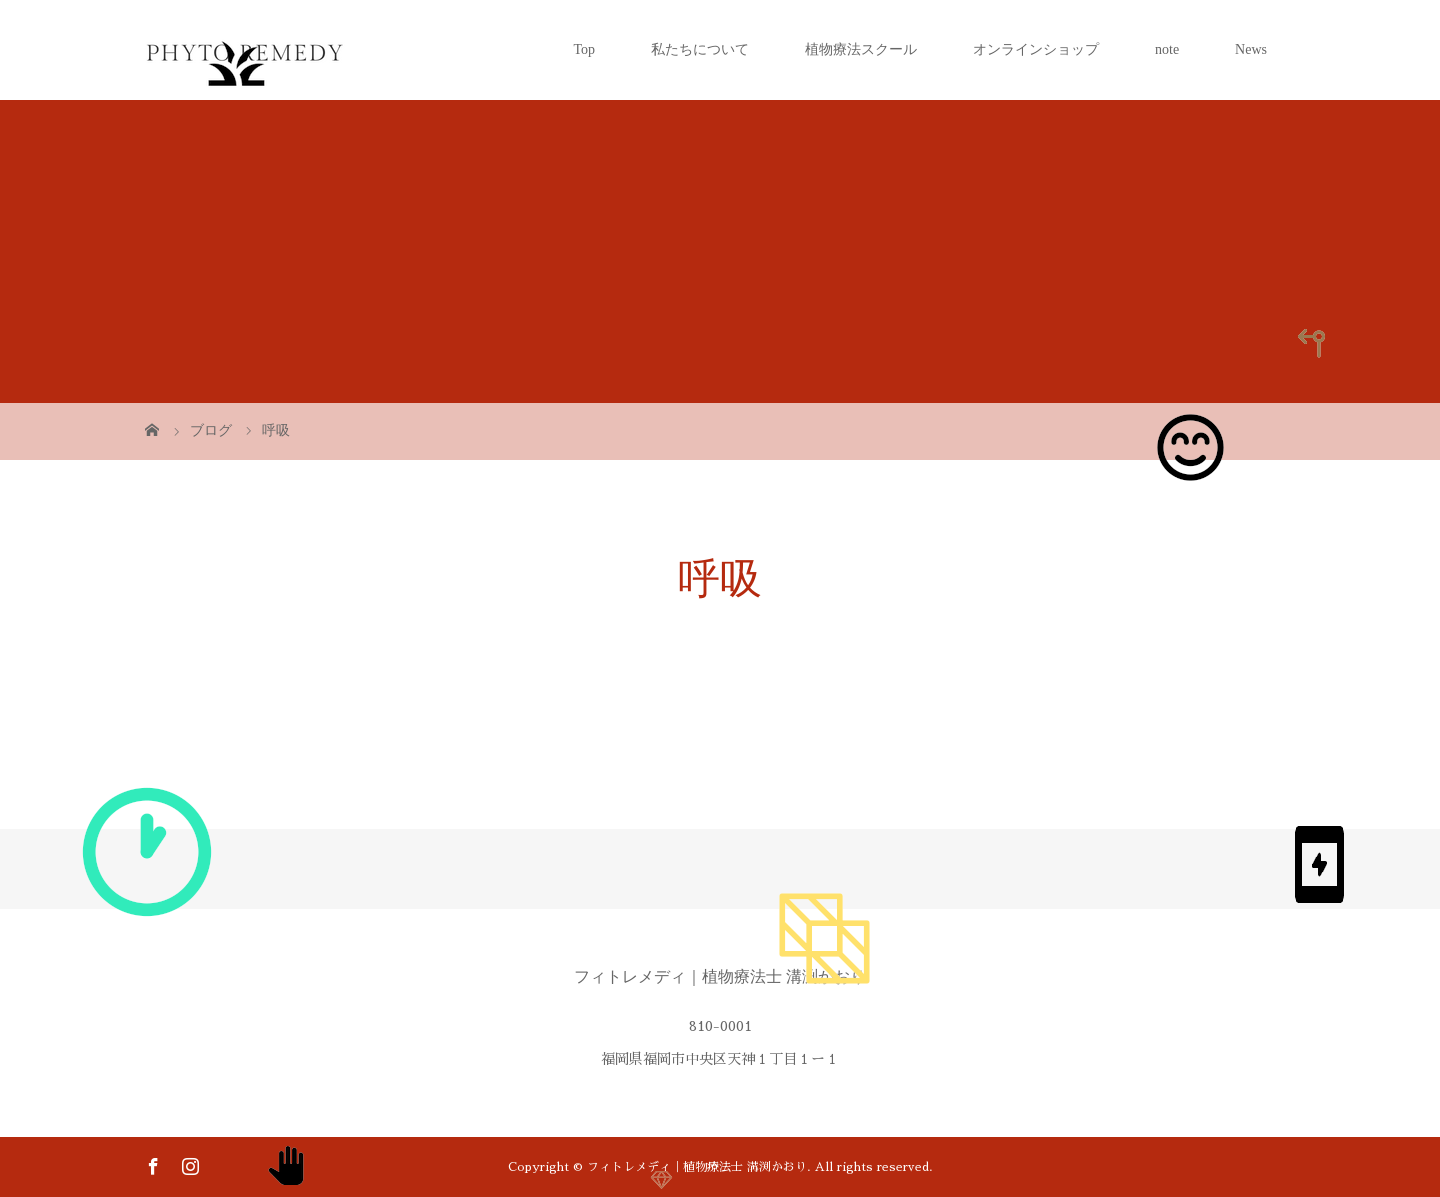 Image resolution: width=1440 pixels, height=1197 pixels. What do you see at coordinates (1190, 447) in the screenshot?
I see `add a positive reaction or emoji` at bounding box center [1190, 447].